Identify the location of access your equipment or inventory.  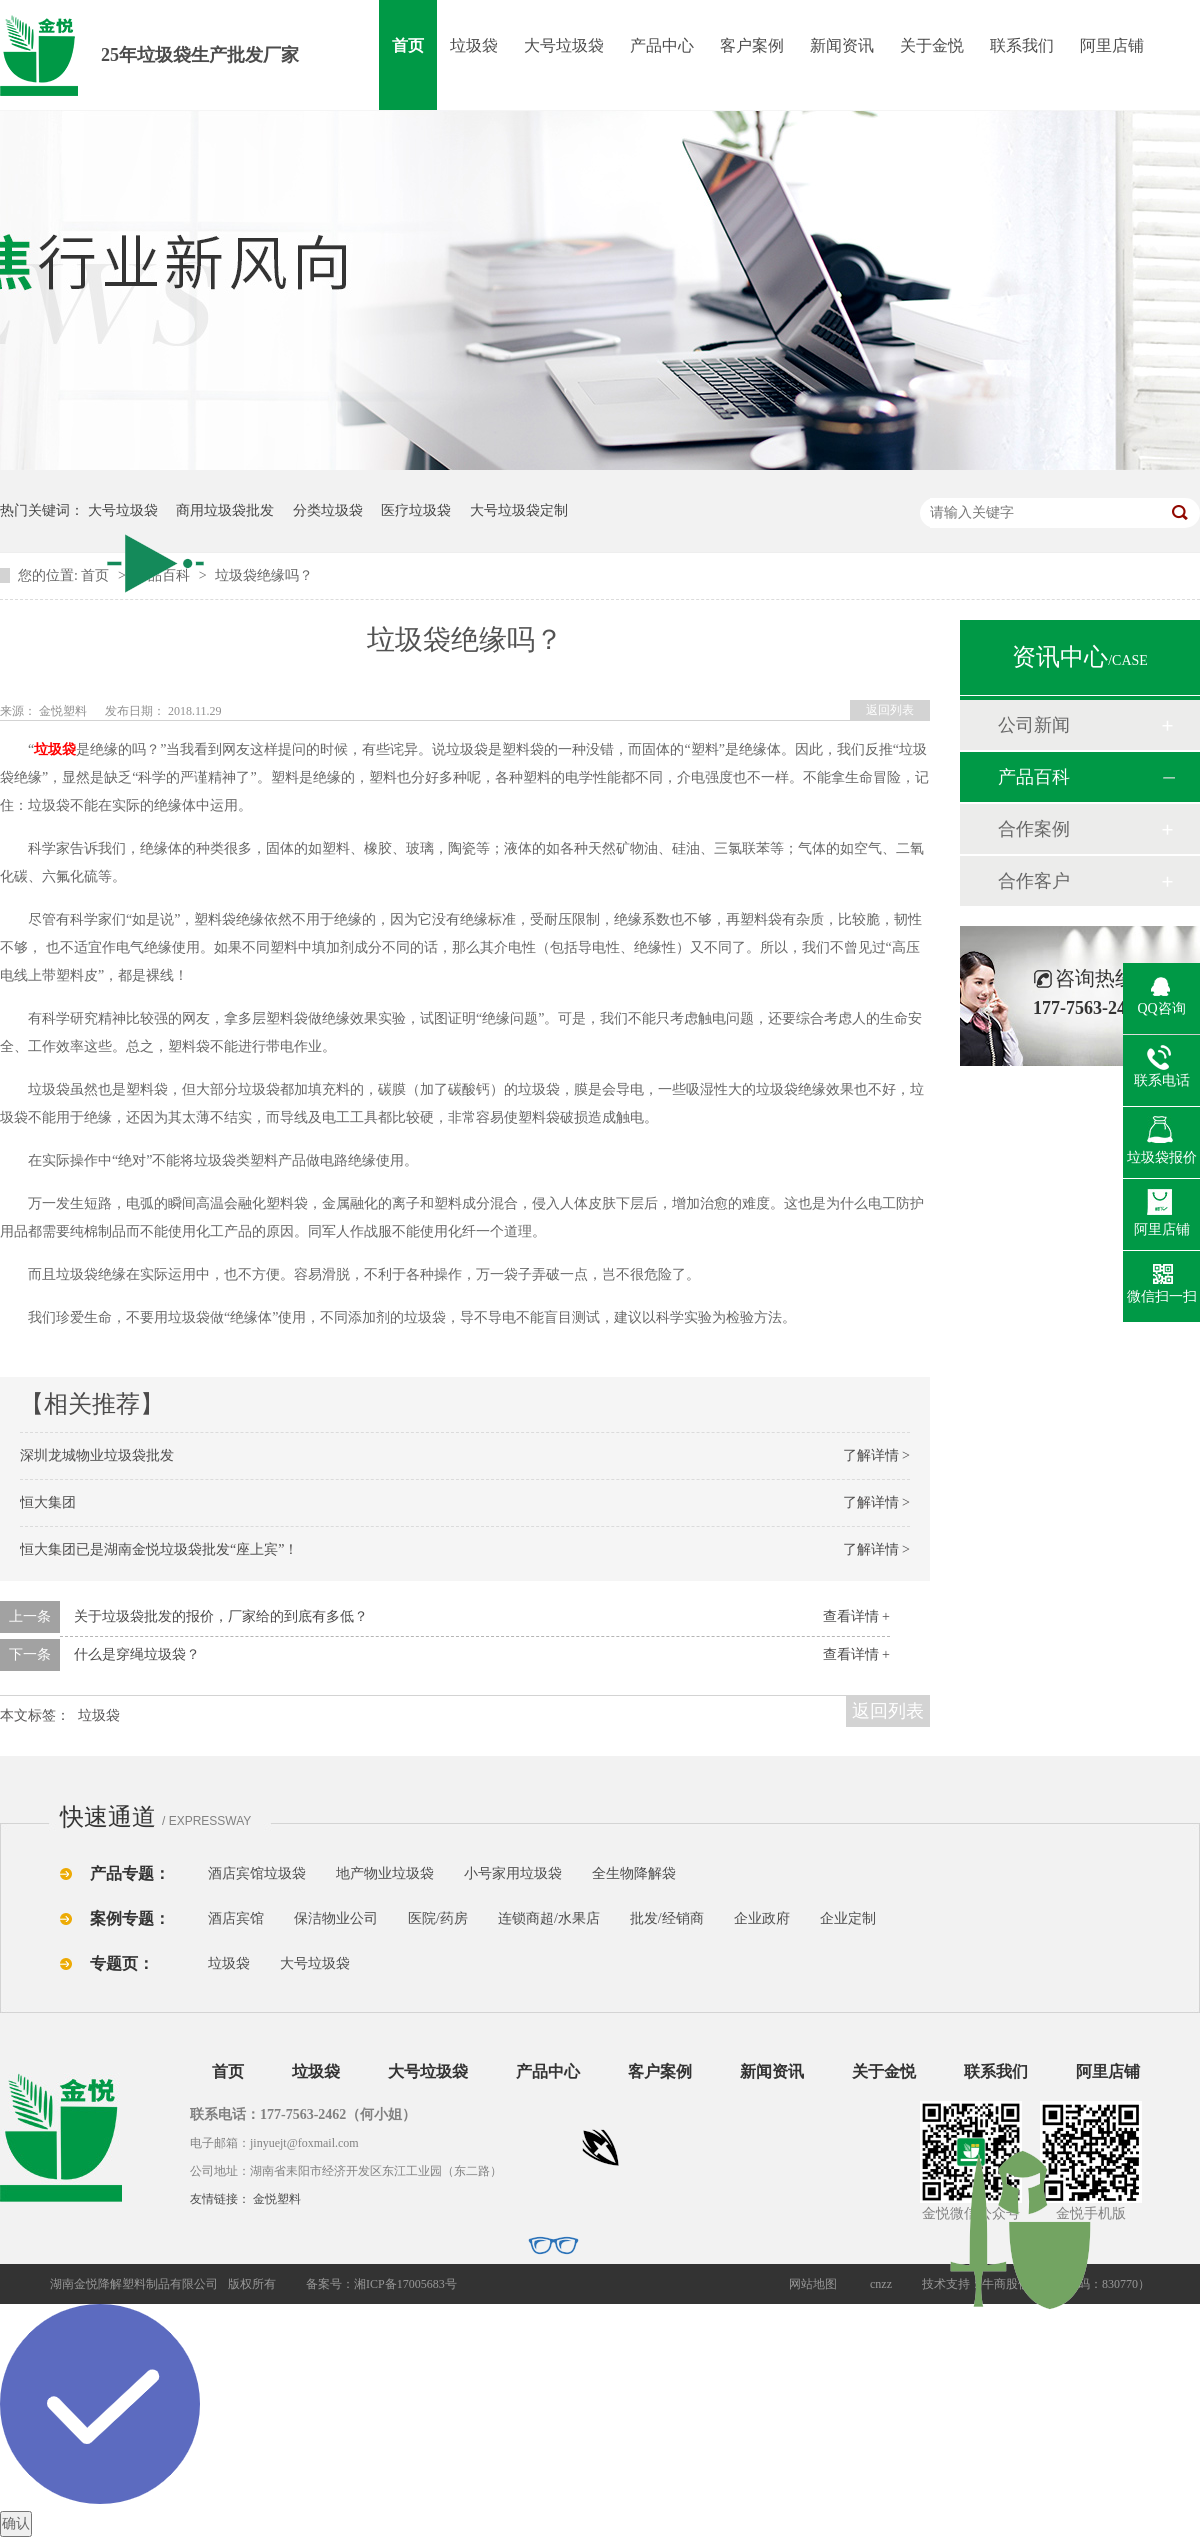
(1020, 2231).